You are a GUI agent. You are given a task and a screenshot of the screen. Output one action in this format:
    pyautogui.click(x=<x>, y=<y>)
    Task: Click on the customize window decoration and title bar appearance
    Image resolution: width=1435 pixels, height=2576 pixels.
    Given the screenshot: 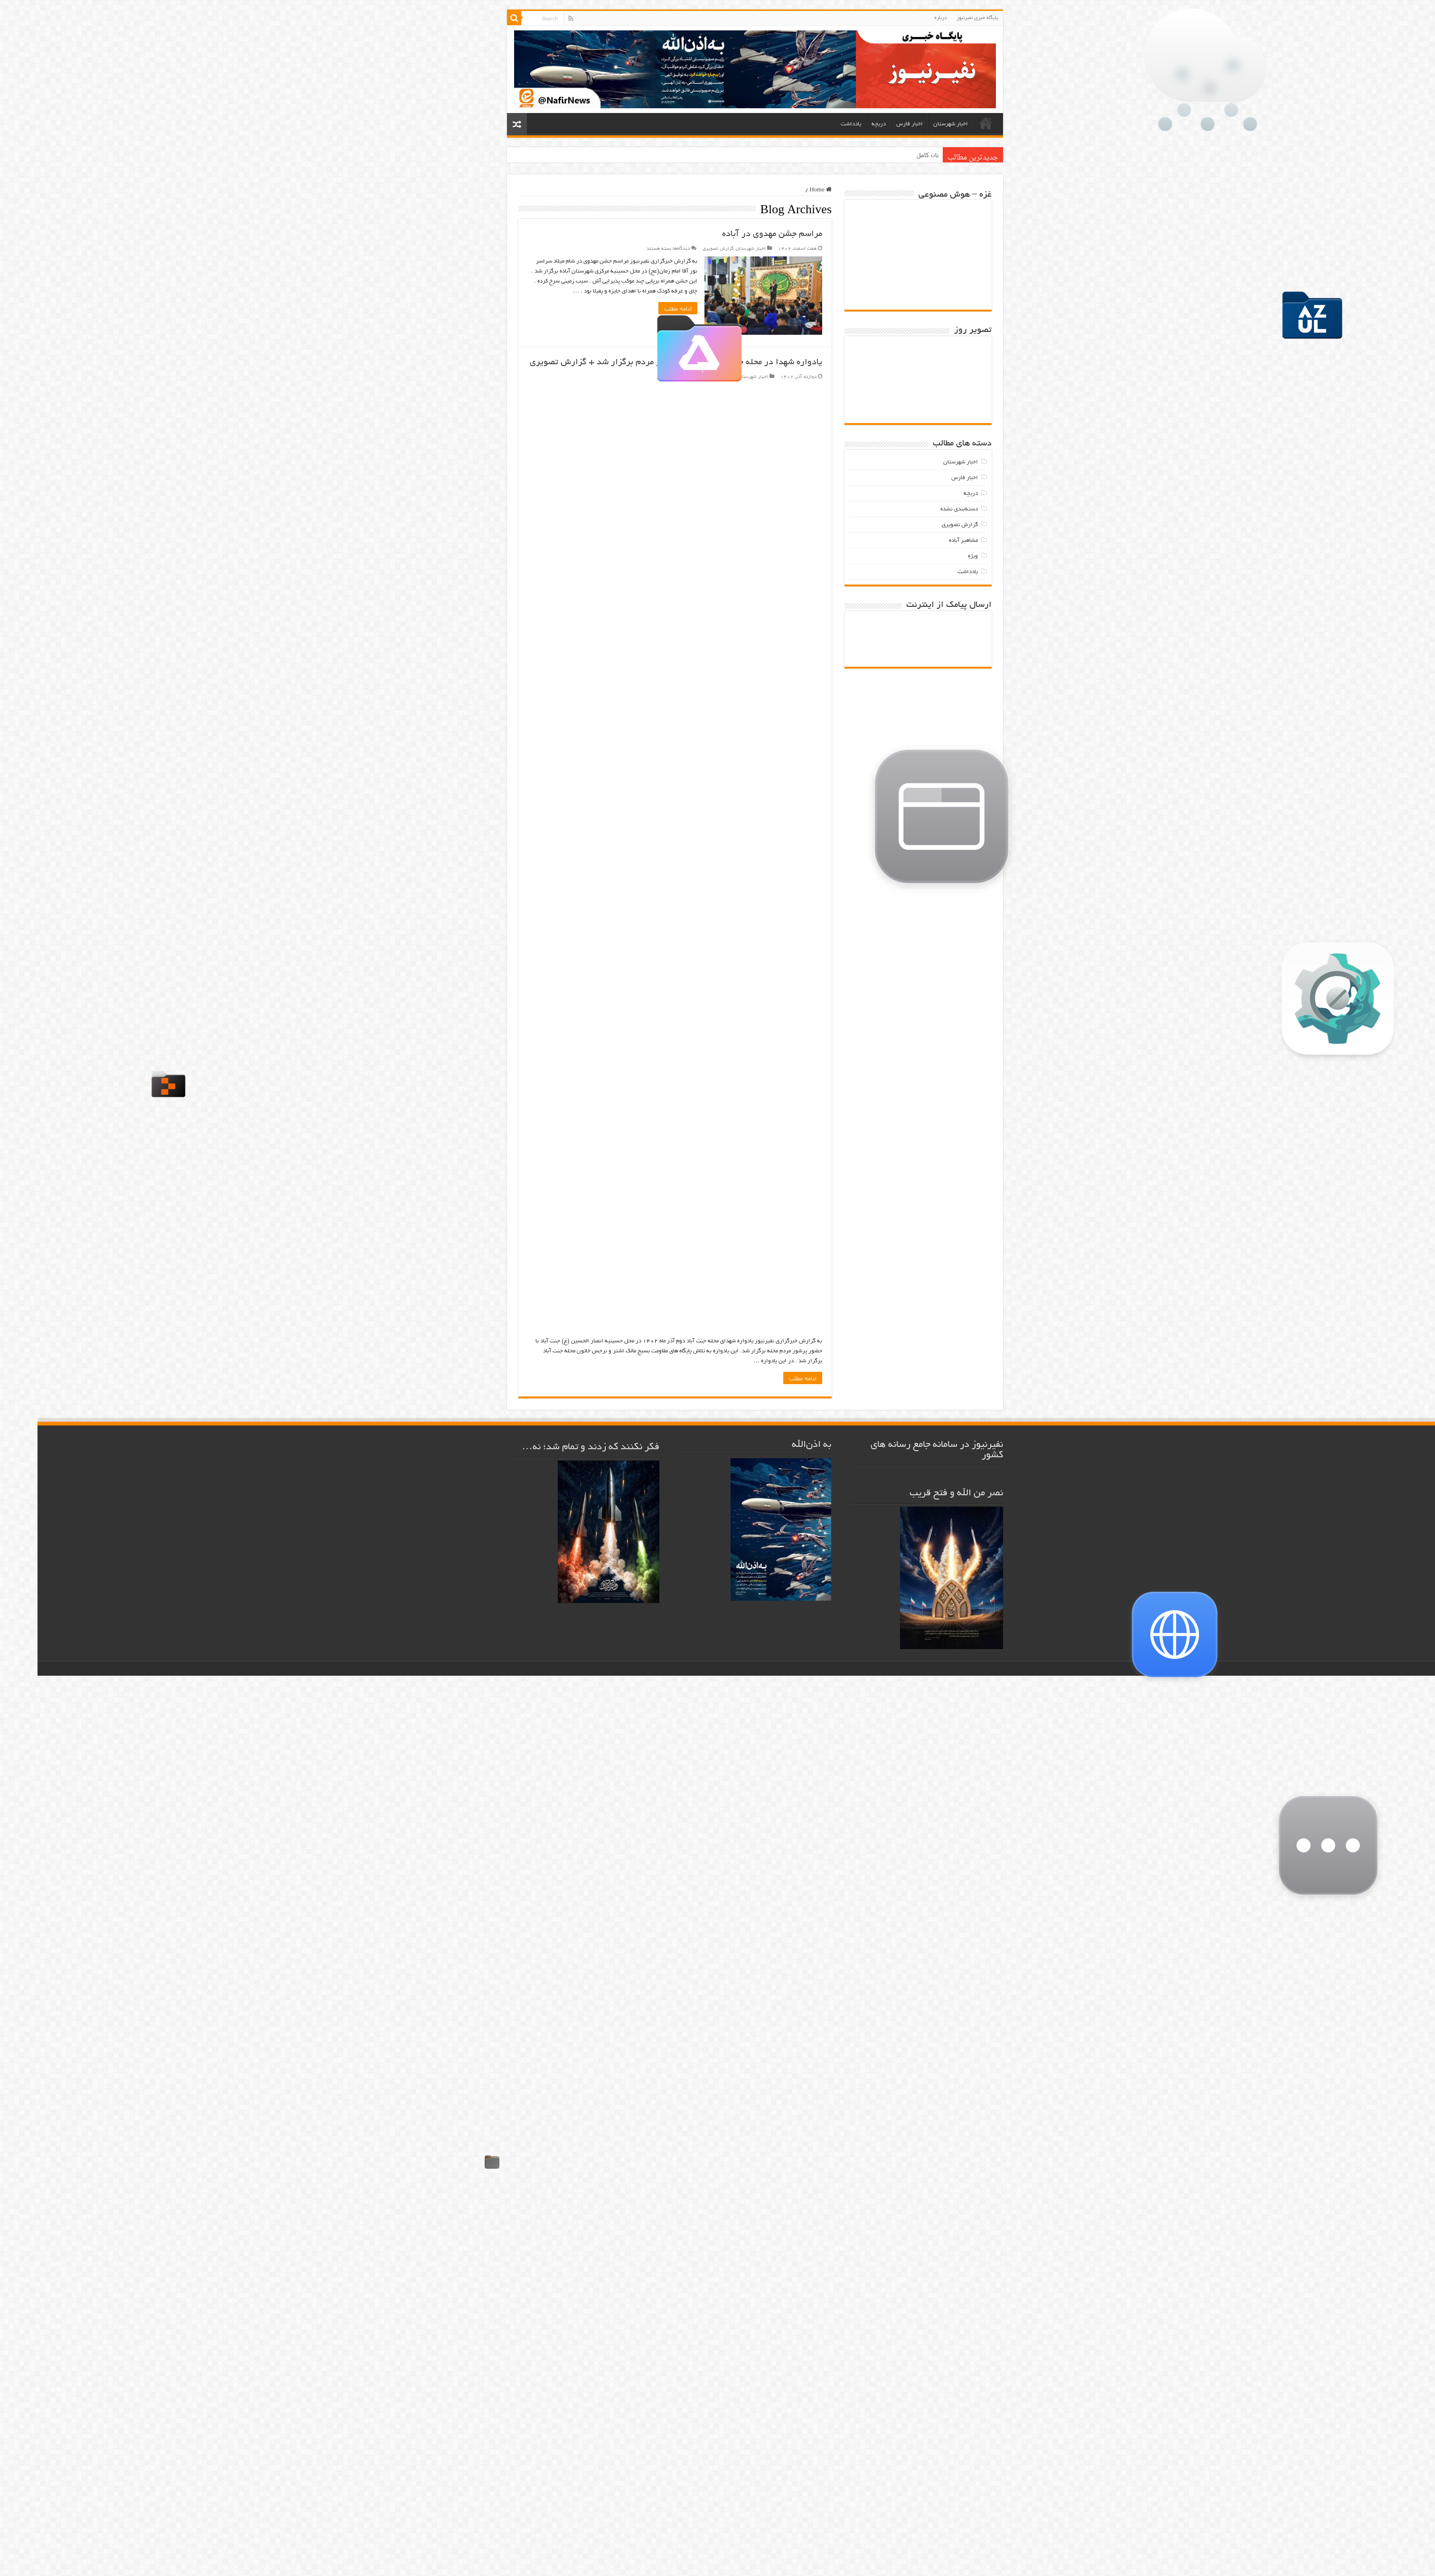 What is the action you would take?
    pyautogui.click(x=941, y=819)
    